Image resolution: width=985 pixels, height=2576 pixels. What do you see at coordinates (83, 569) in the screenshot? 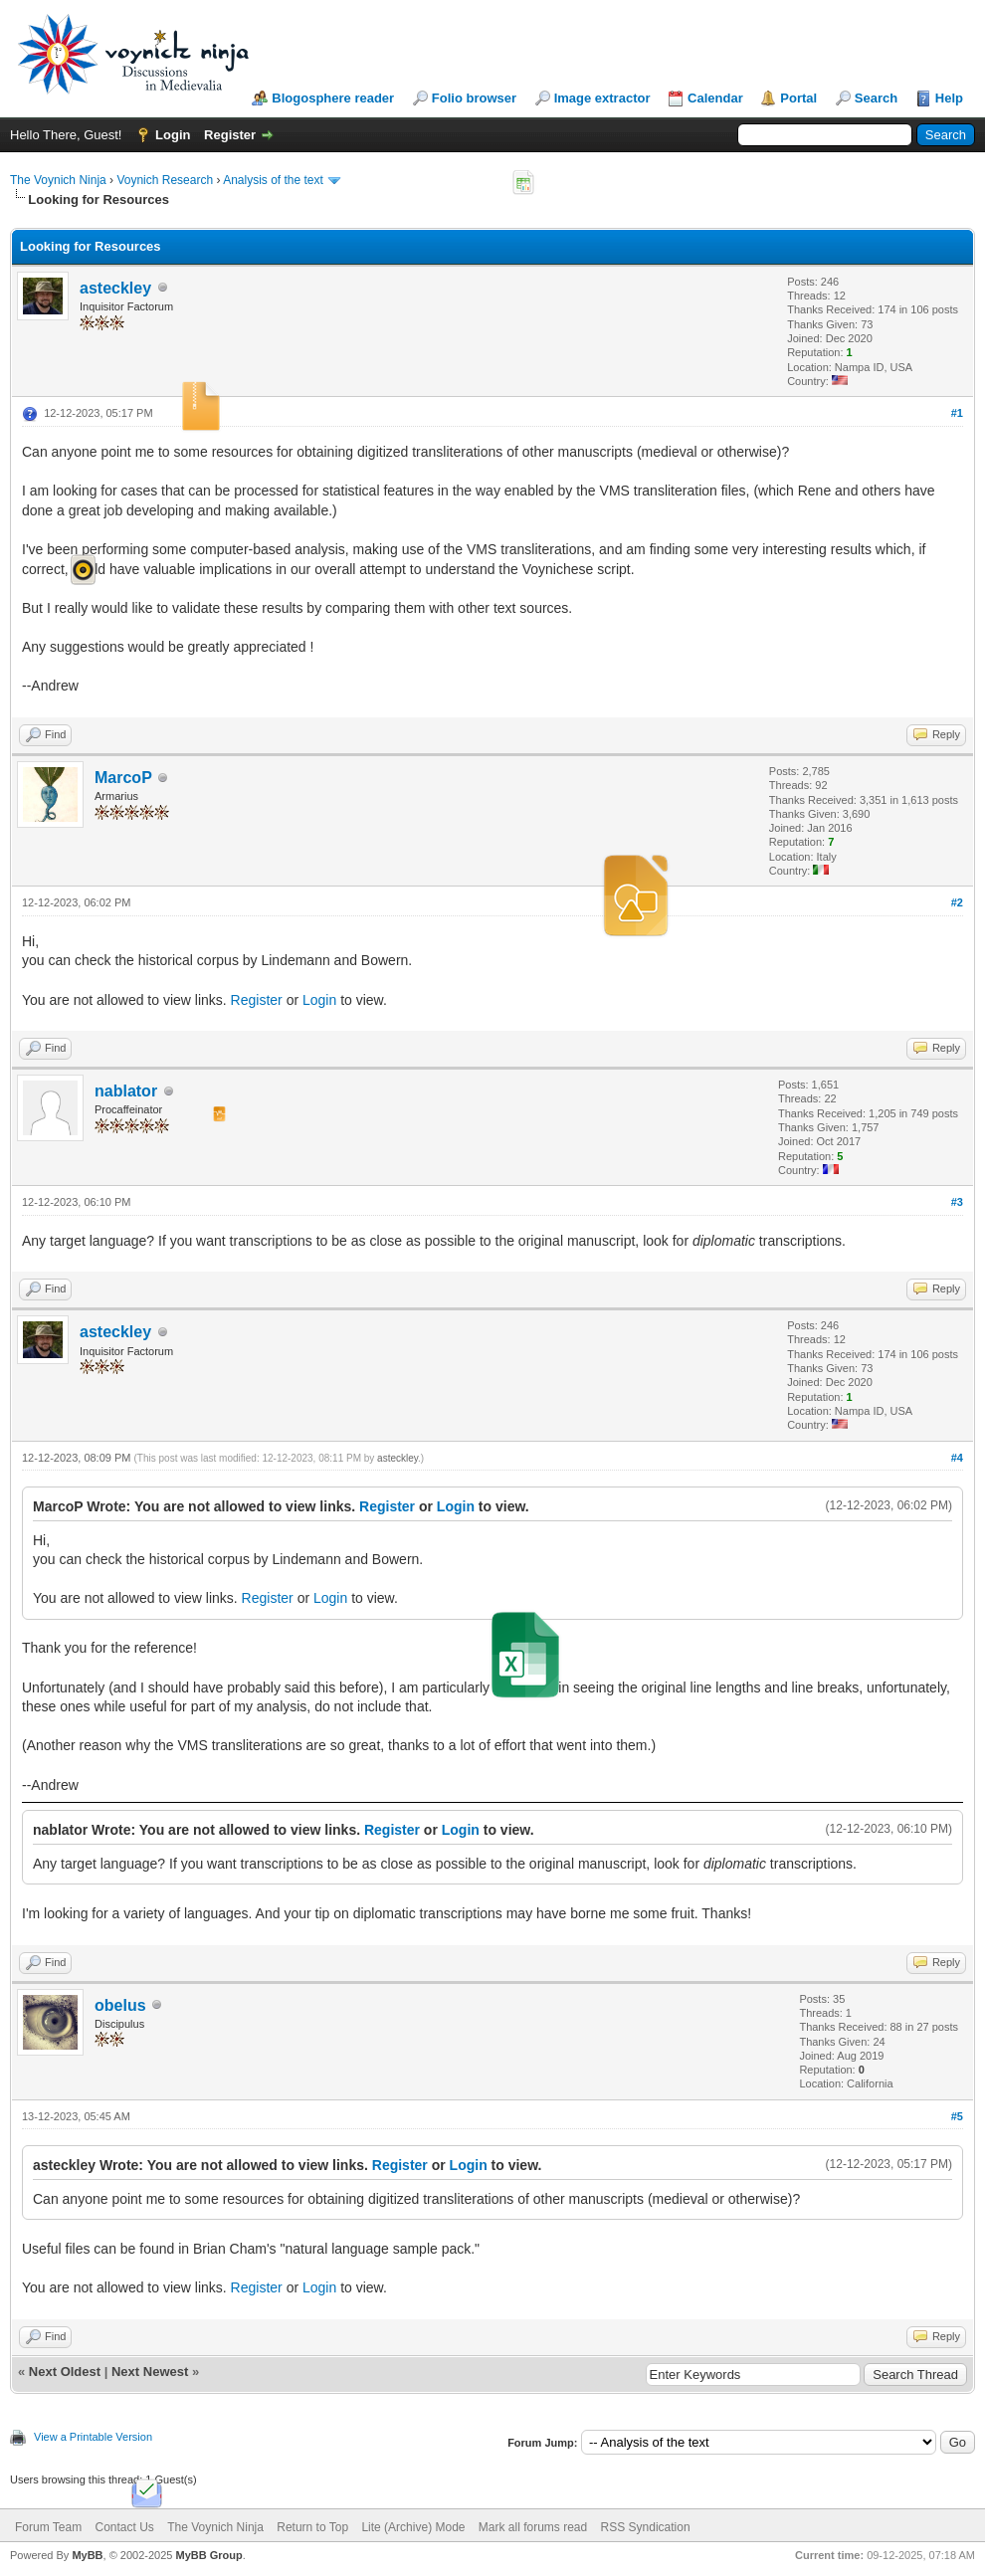
I see `access system sound settings` at bounding box center [83, 569].